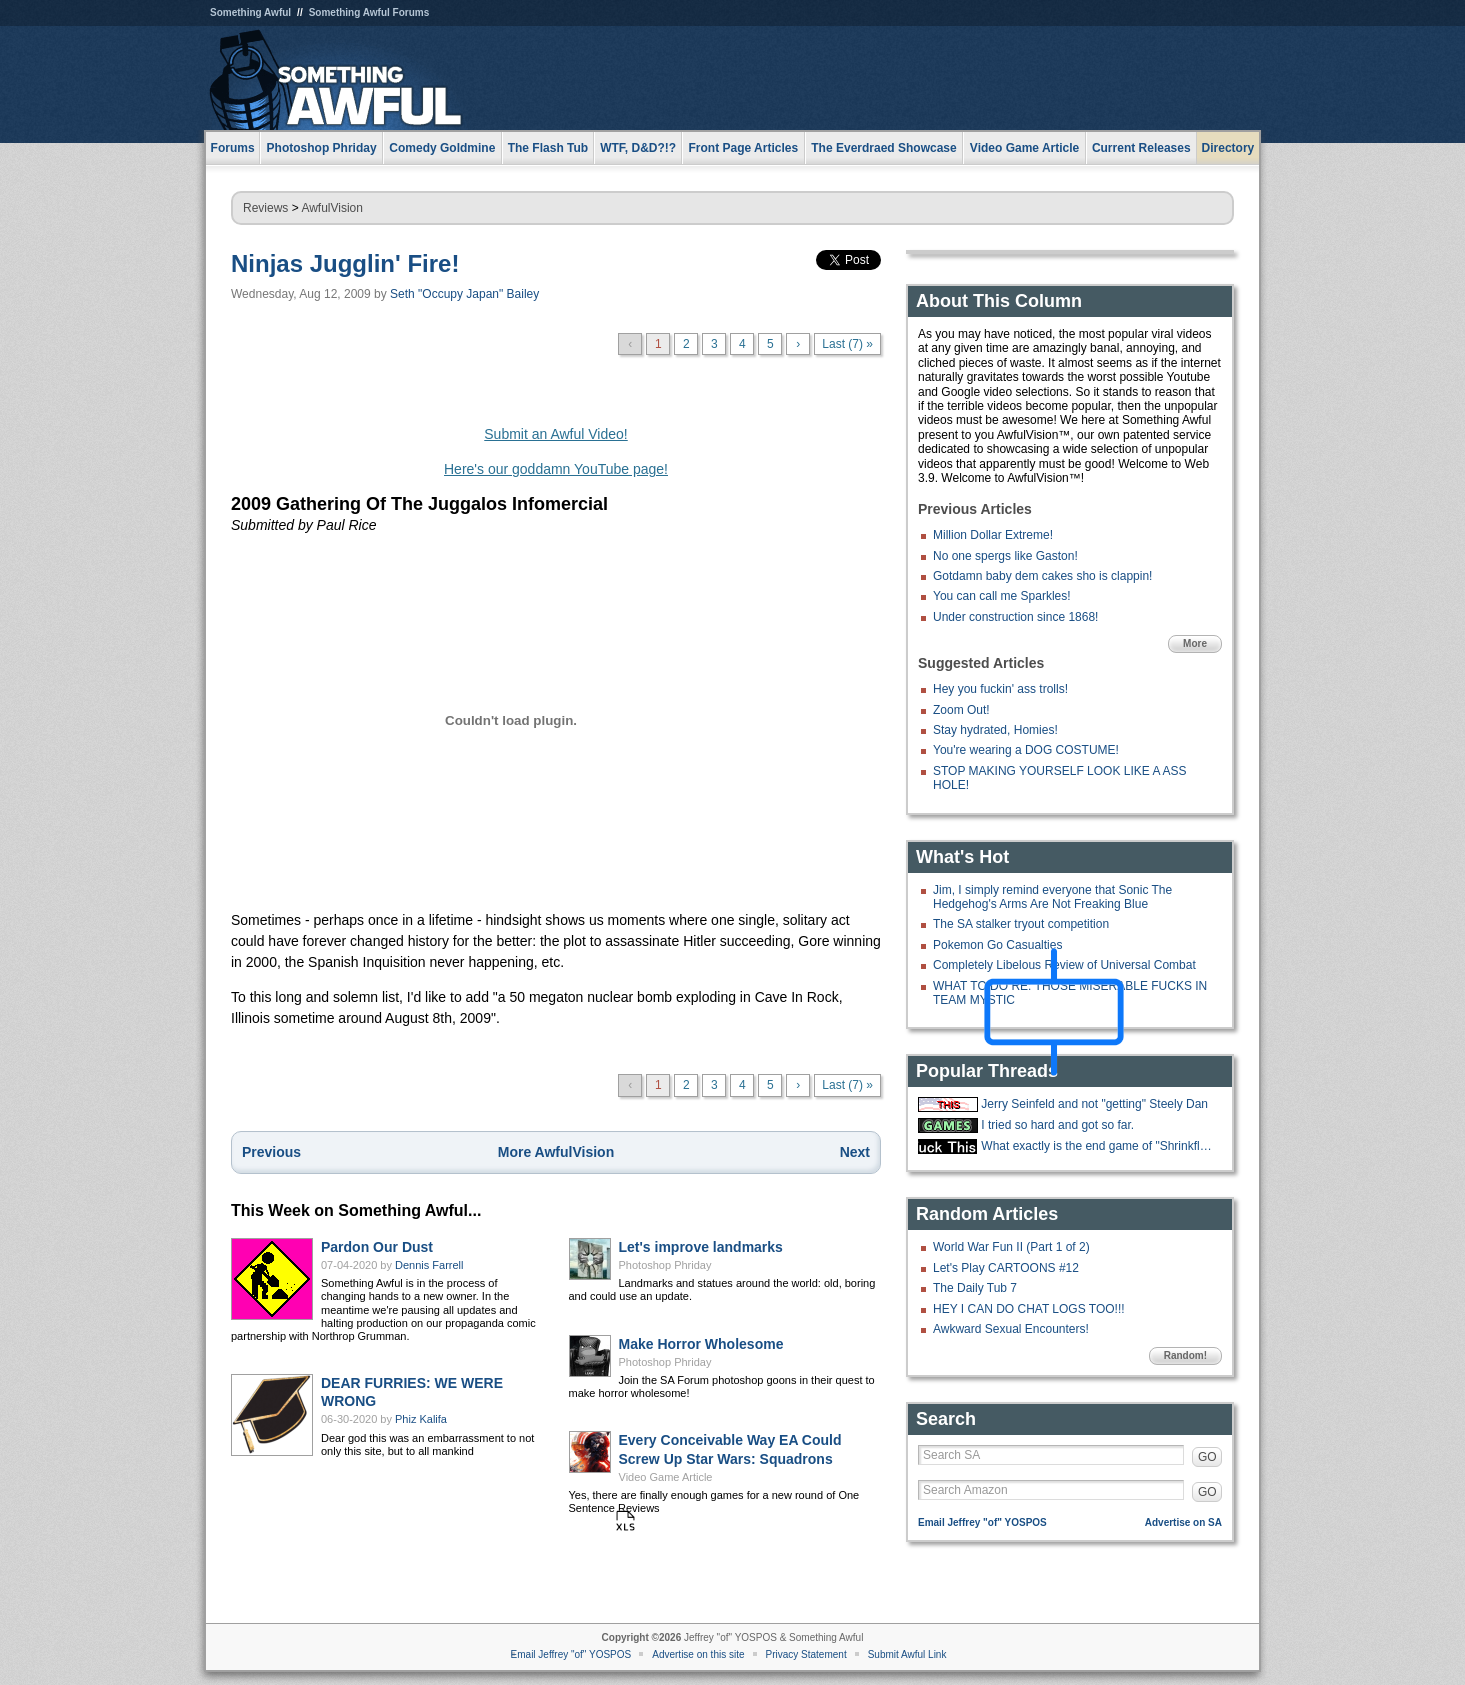  Describe the element at coordinates (625, 1521) in the screenshot. I see `open an excel spreadsheet file` at that location.